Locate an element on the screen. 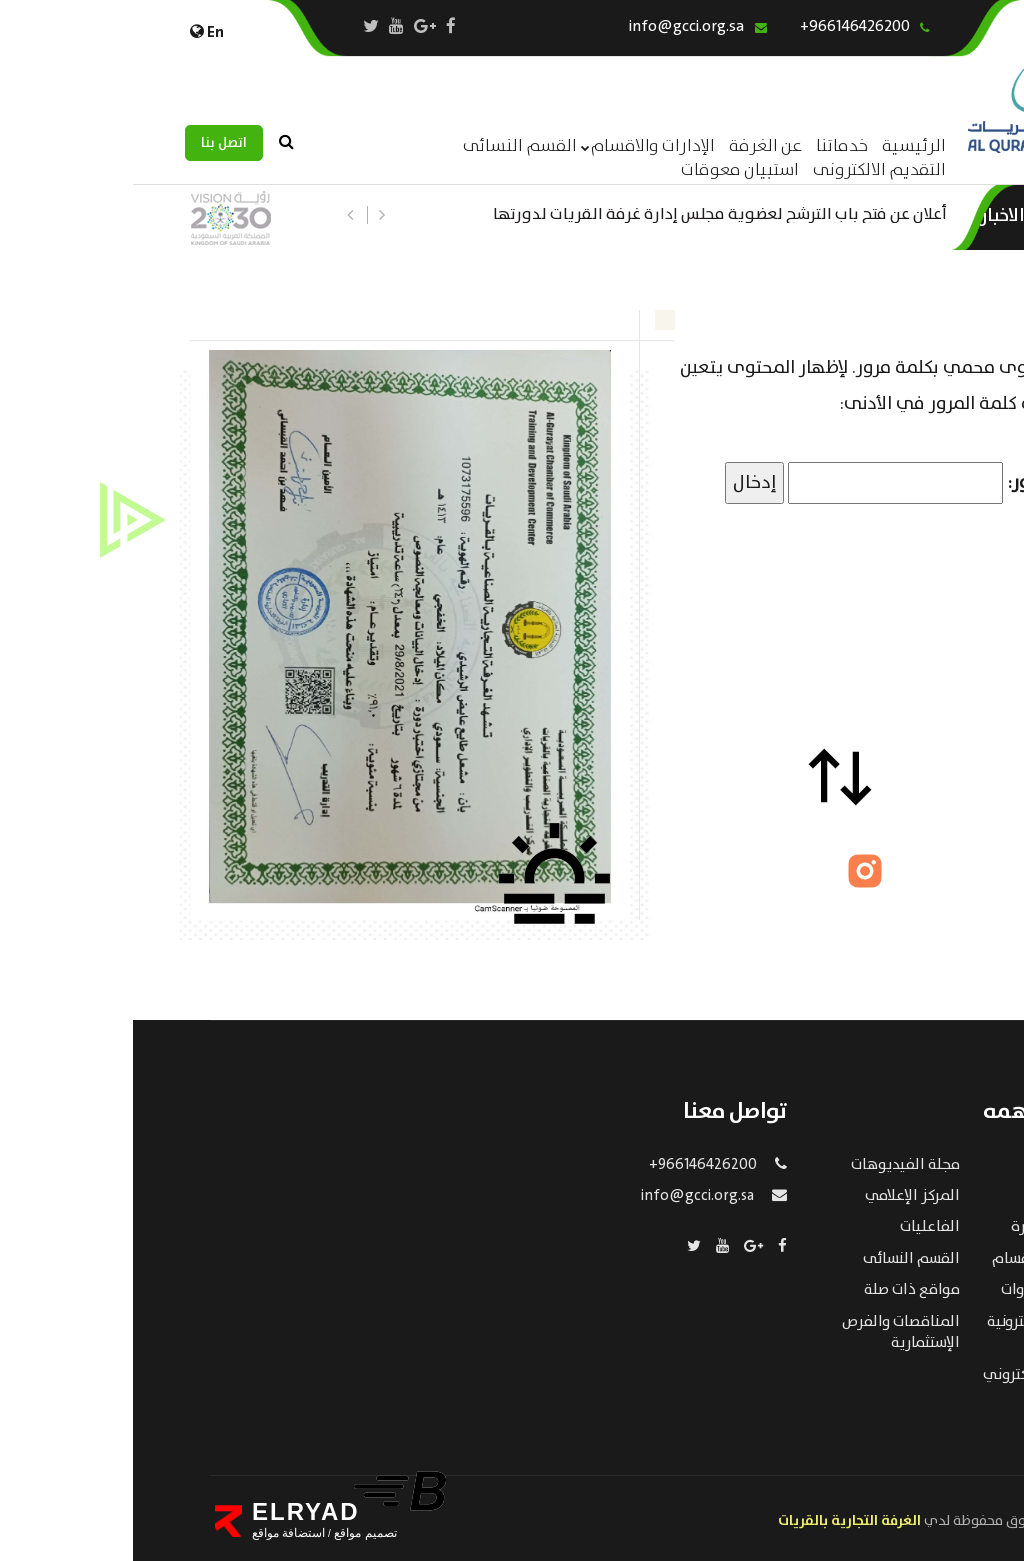 This screenshot has width=1024, height=1561. indicates hazy weather conditions is located at coordinates (554, 878).